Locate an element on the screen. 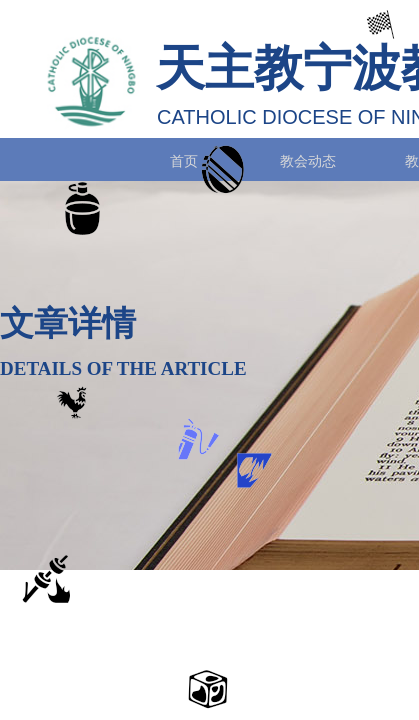 This screenshot has height=720, width=419. indicates morning alarm or wake-up feature is located at coordinates (71, 402).